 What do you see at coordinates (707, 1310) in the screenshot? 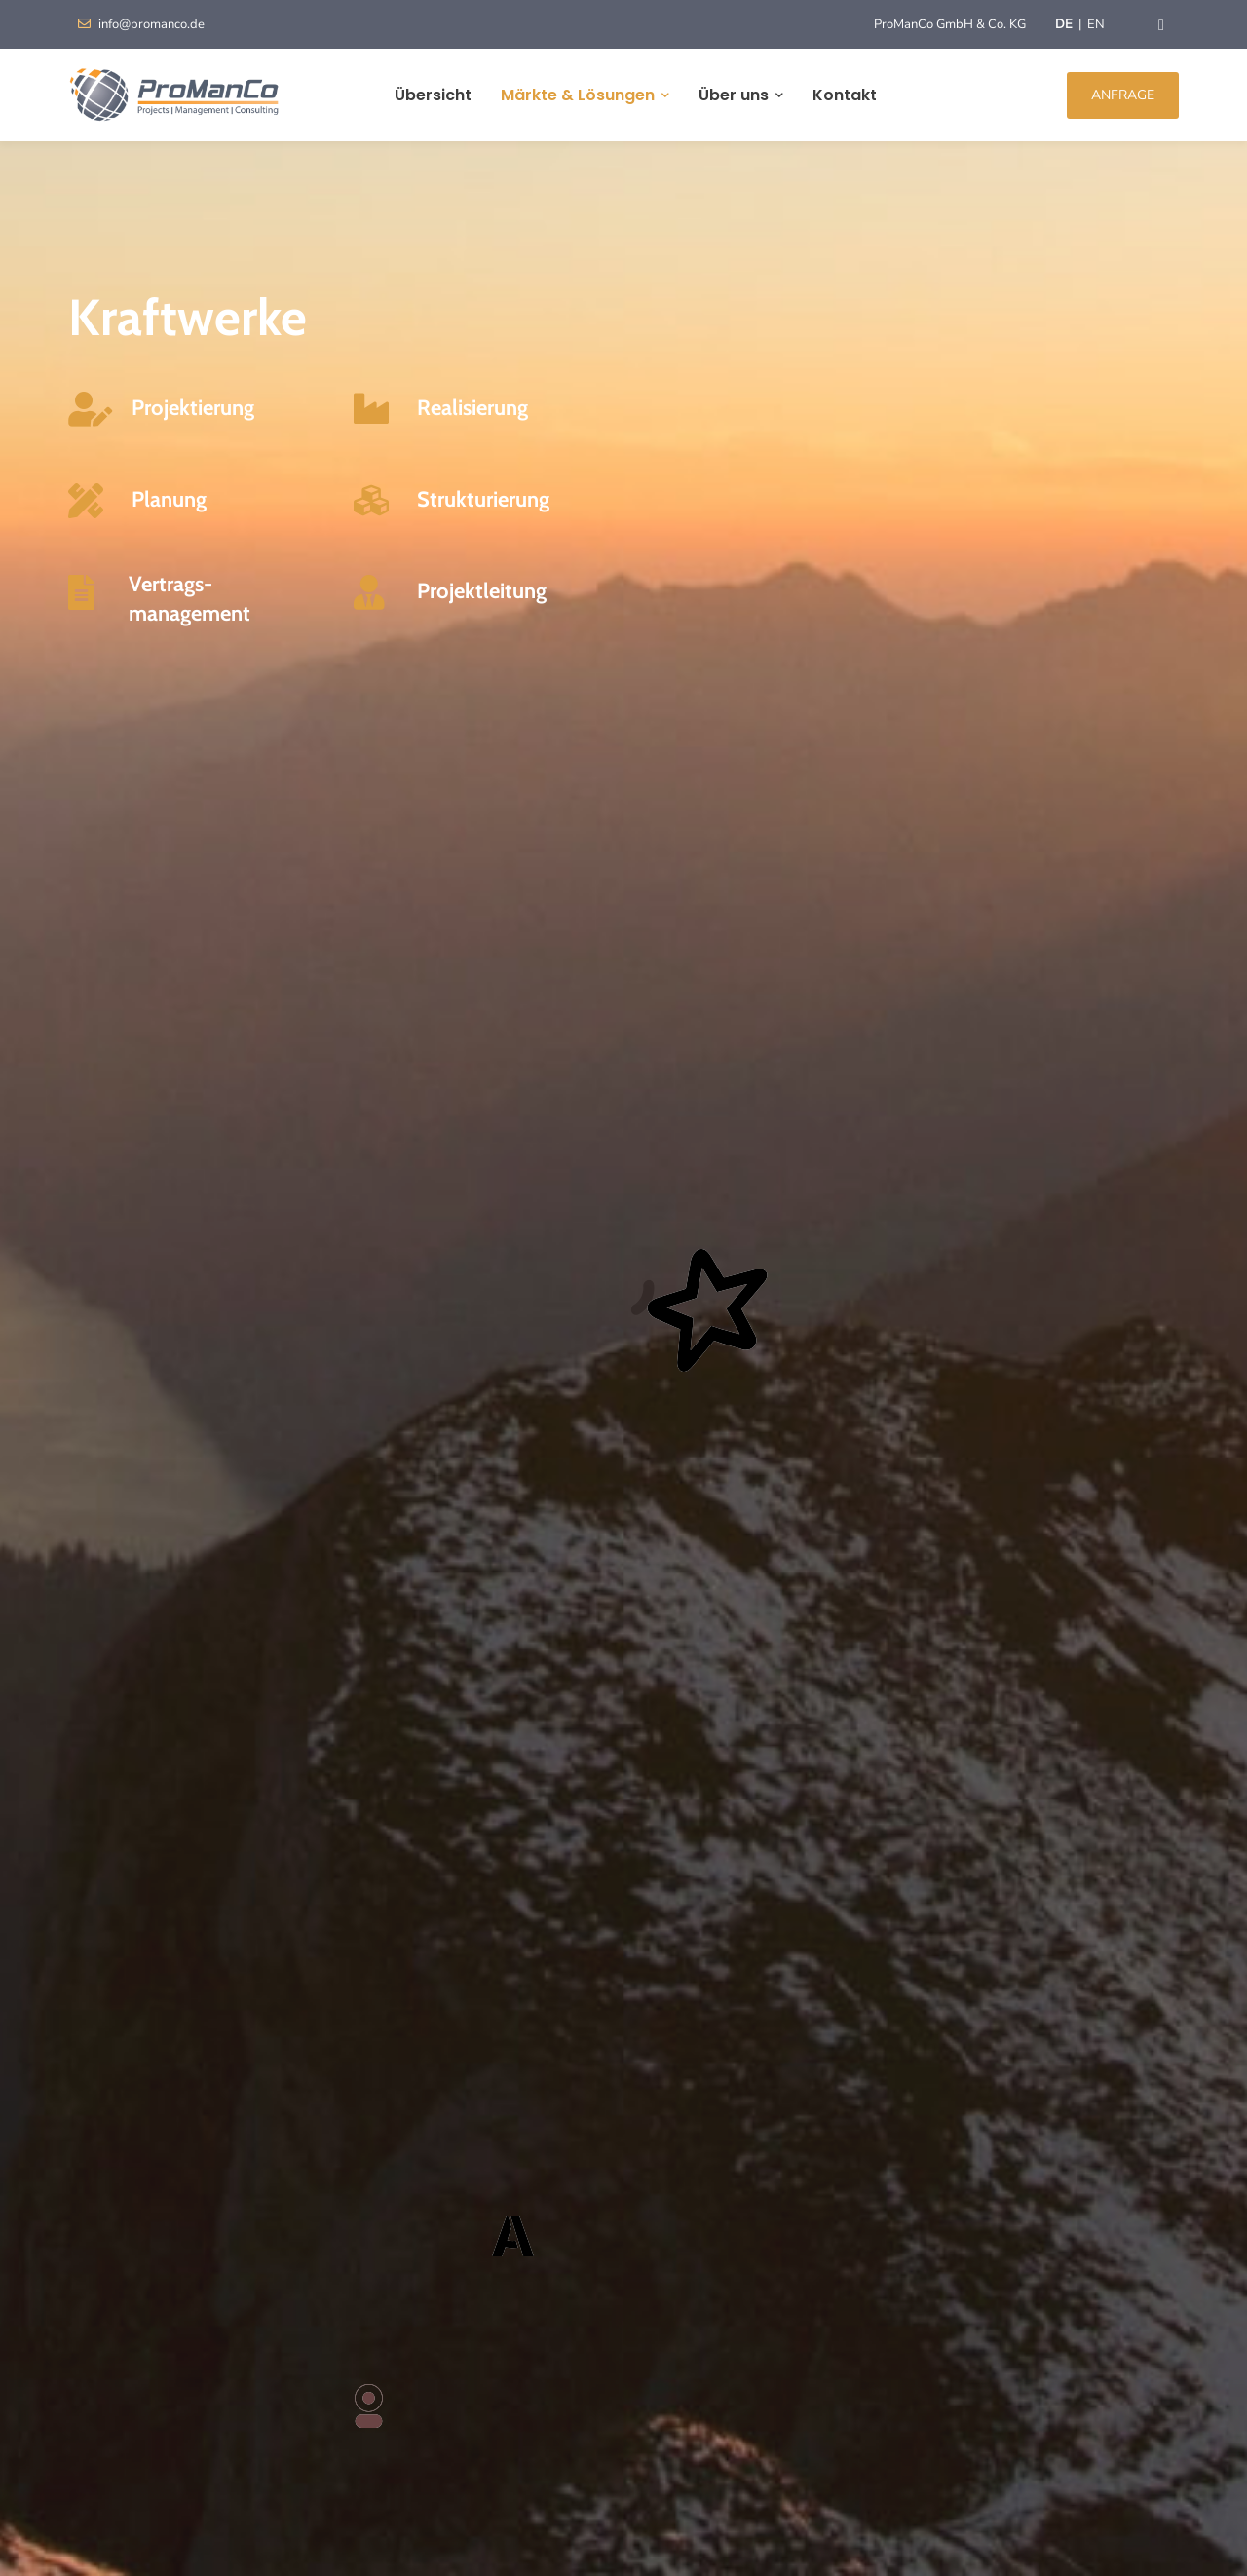
I see `apache spark logo` at bounding box center [707, 1310].